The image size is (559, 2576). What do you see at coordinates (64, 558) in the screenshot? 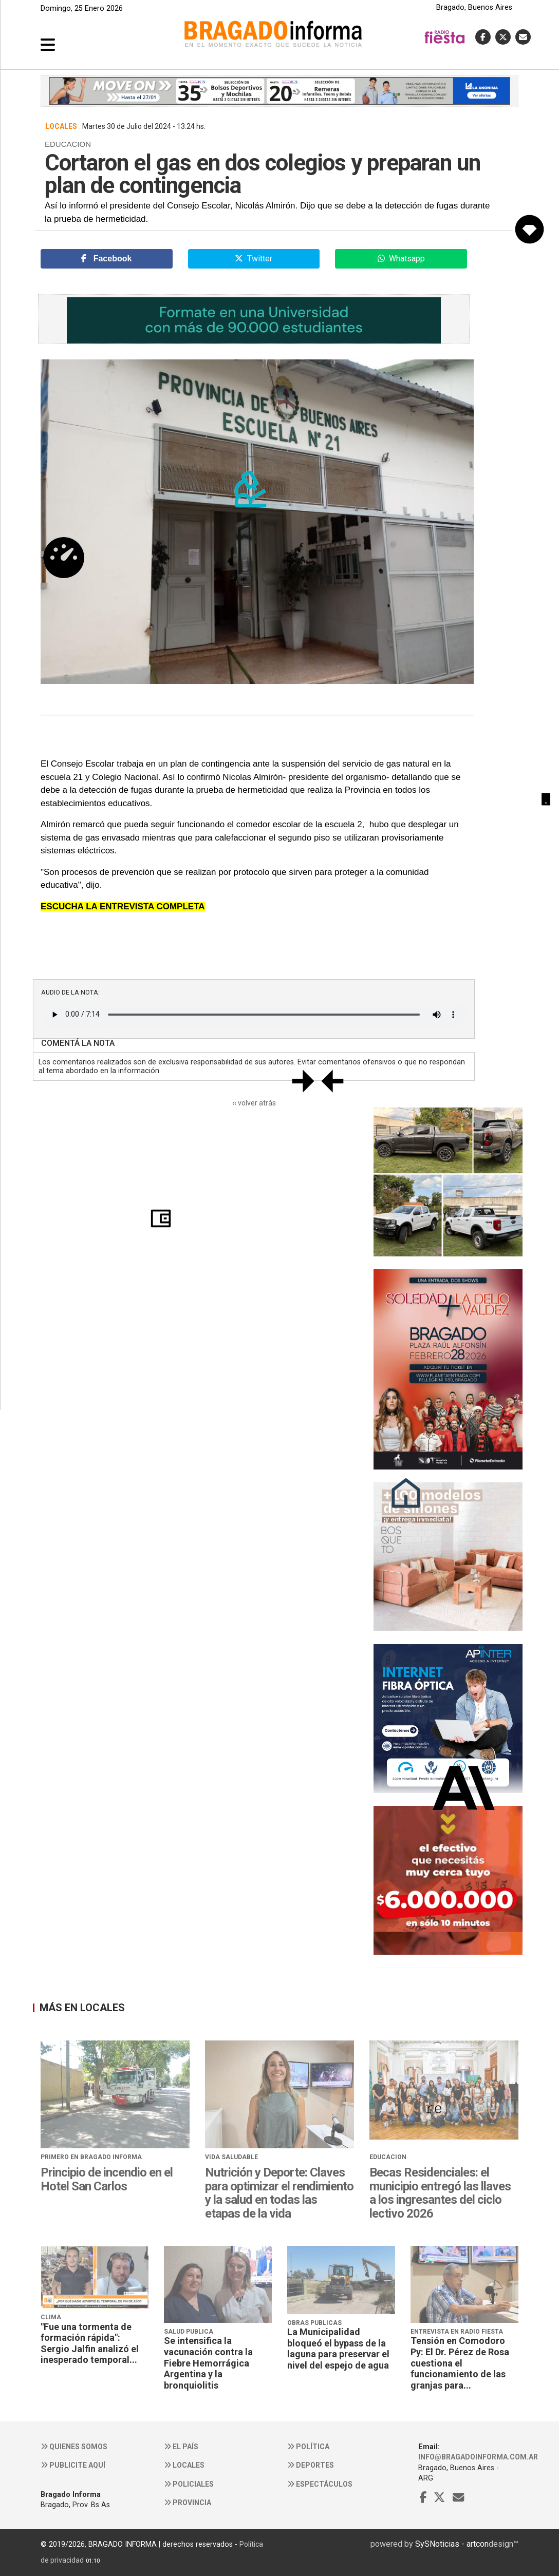
I see `open dashboard or control panel` at bounding box center [64, 558].